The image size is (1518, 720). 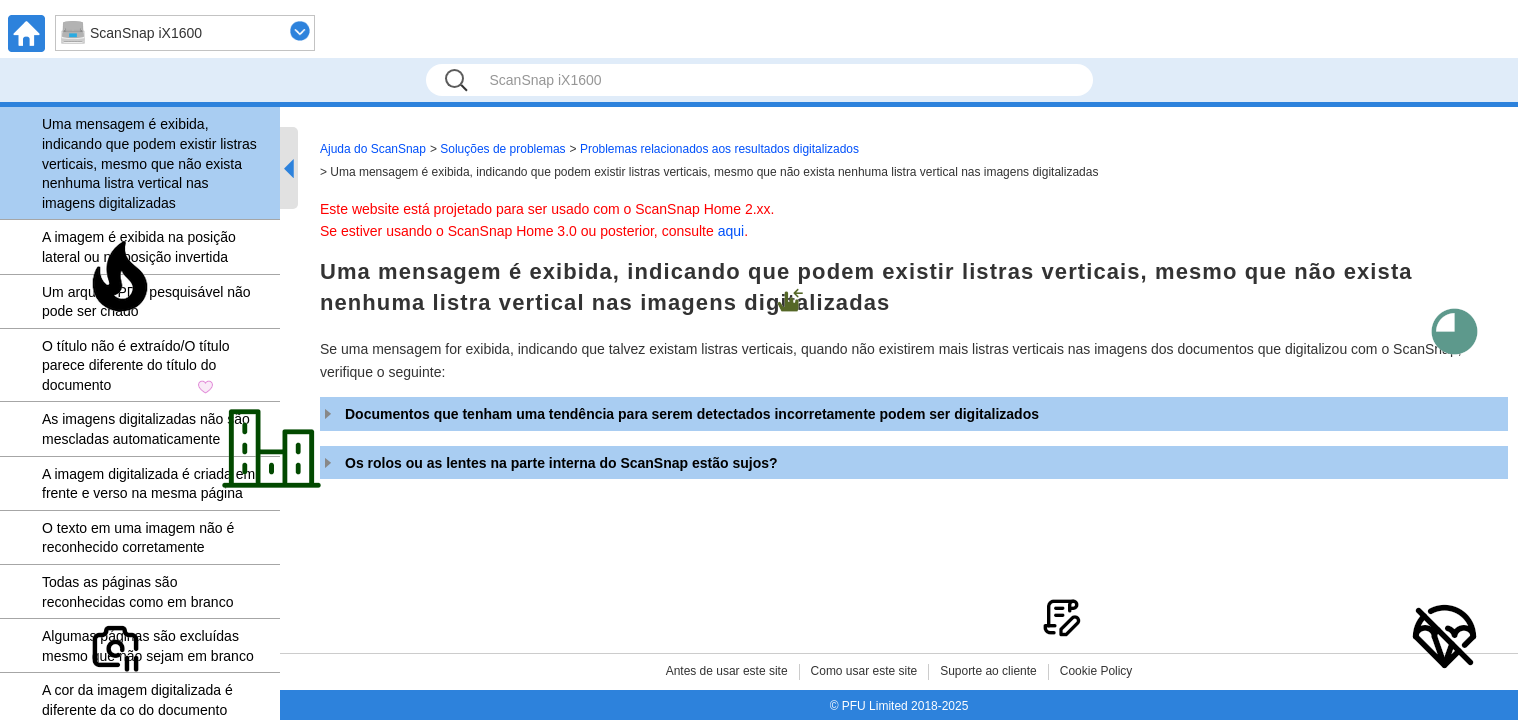 I want to click on locate nearby fire stations or emergency services, so click(x=120, y=277).